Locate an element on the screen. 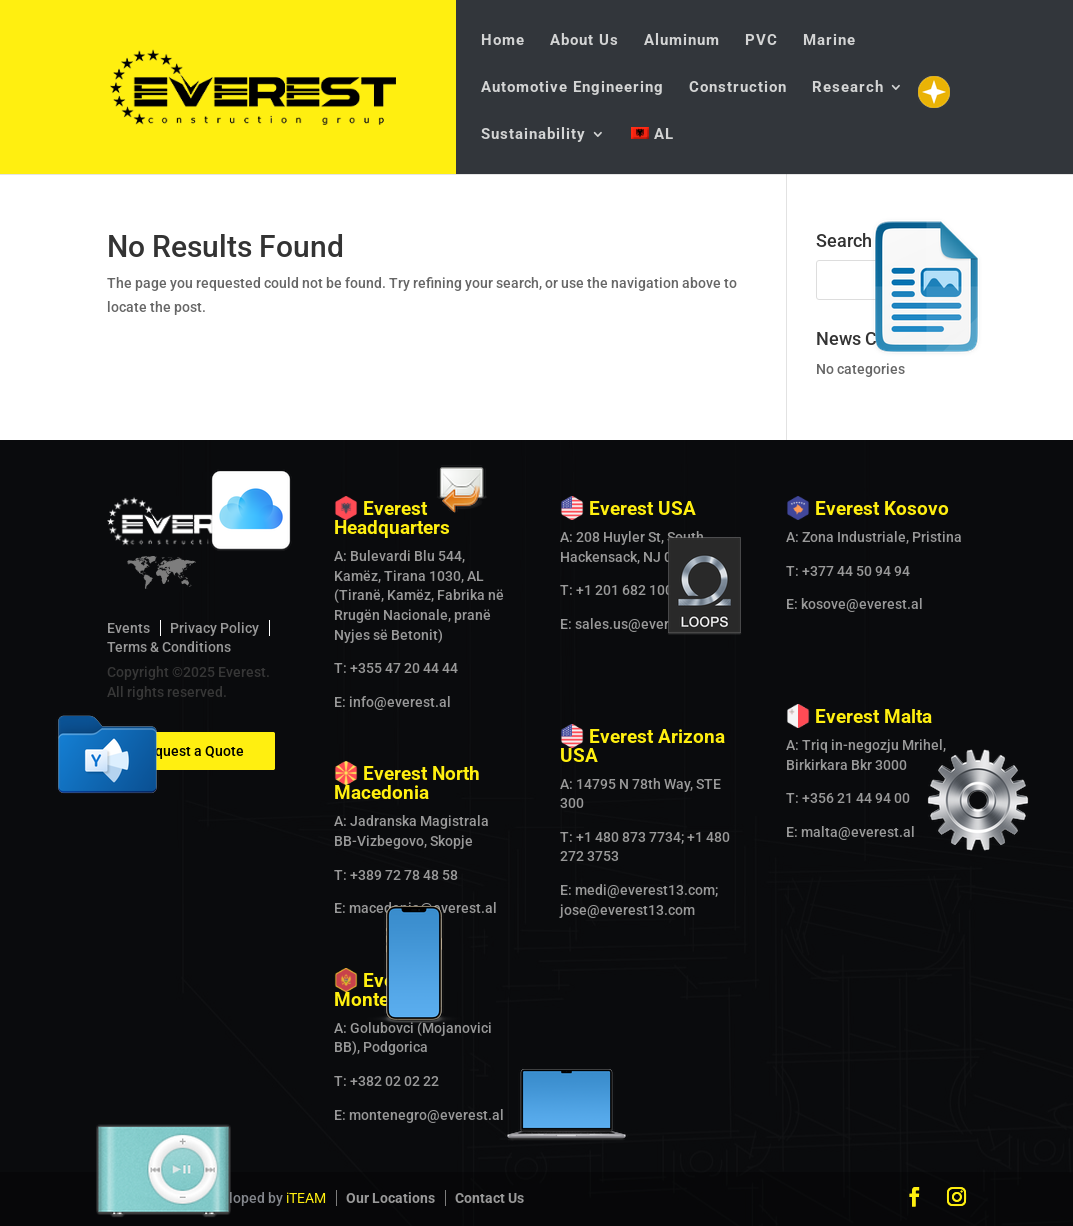 The width and height of the screenshot is (1073, 1226). represents this macbook air device in system settings is located at coordinates (566, 1093).